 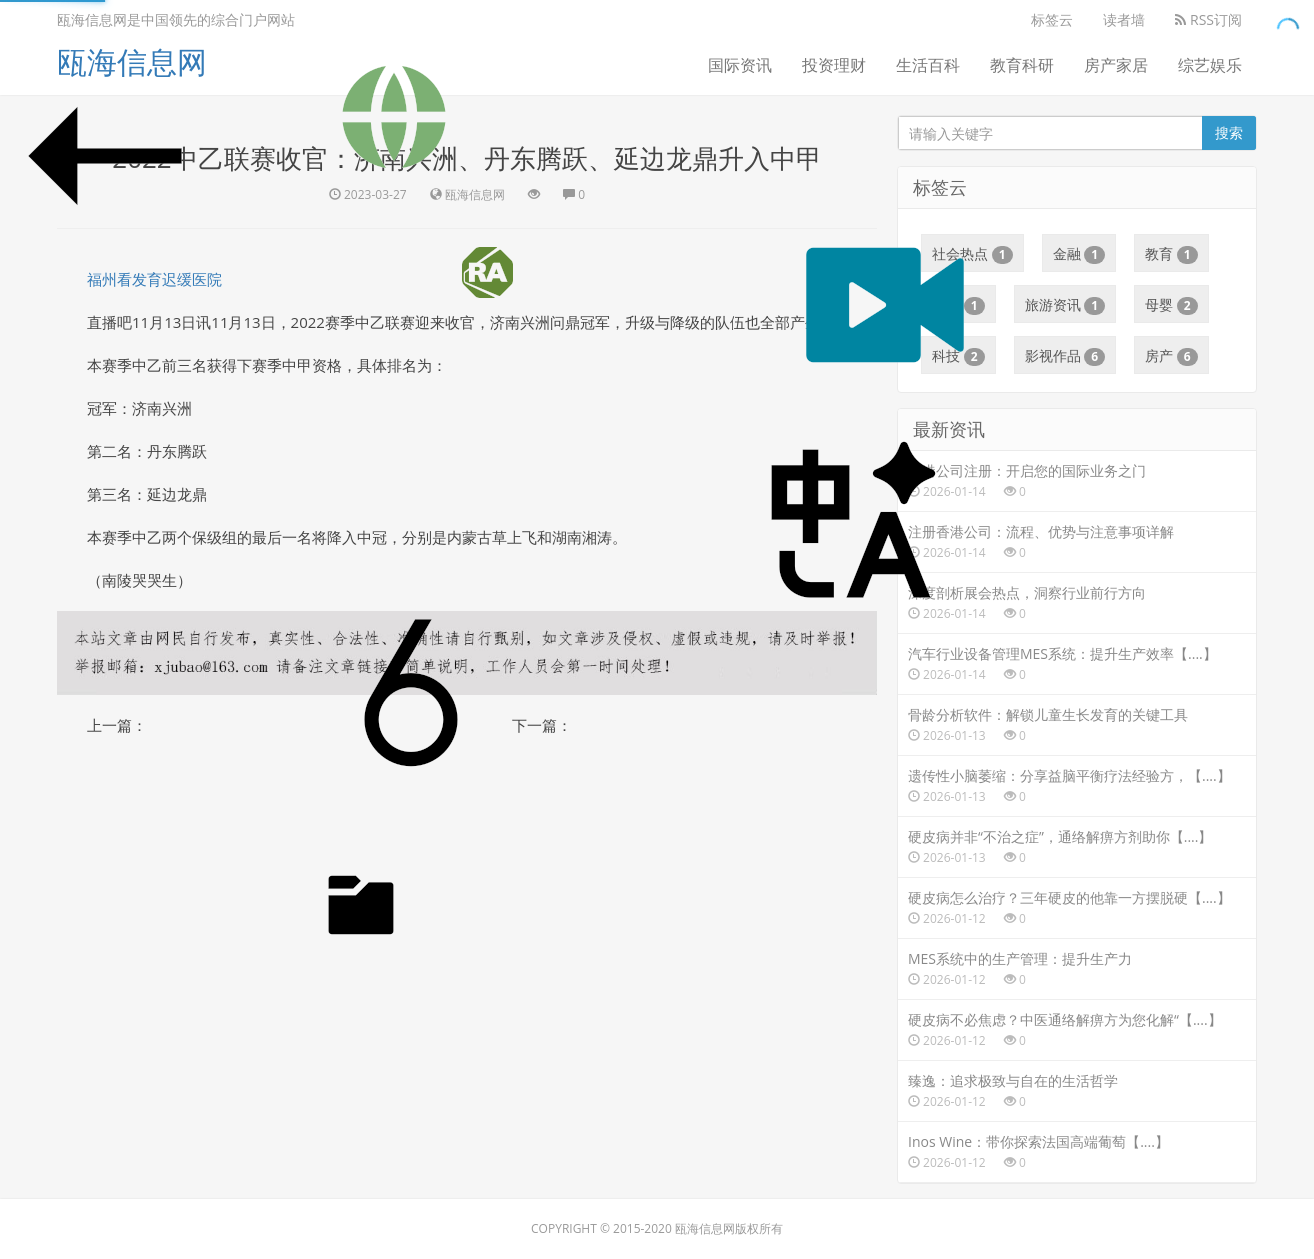 What do you see at coordinates (361, 905) in the screenshot?
I see `open folder to view files` at bounding box center [361, 905].